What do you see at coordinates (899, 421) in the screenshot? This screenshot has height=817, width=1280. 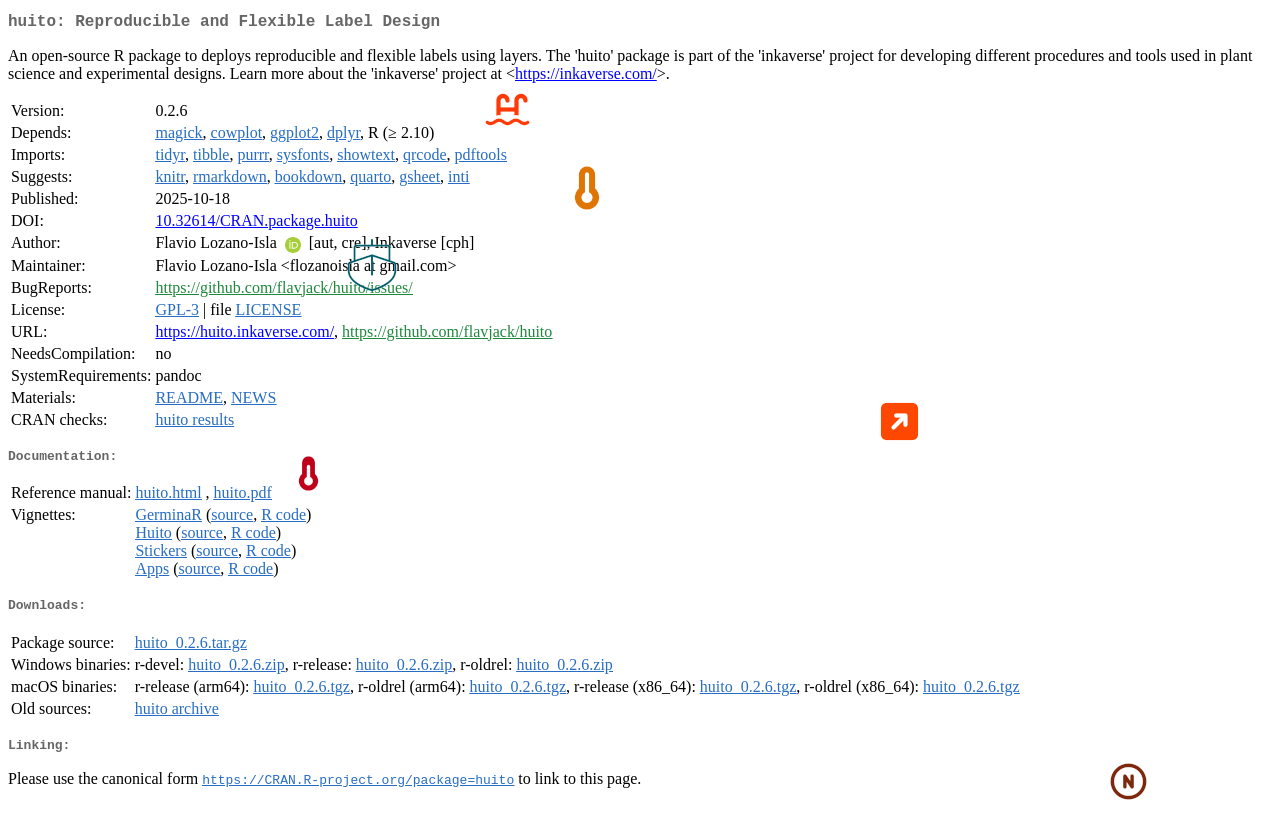 I see `open link in a new window or tab` at bounding box center [899, 421].